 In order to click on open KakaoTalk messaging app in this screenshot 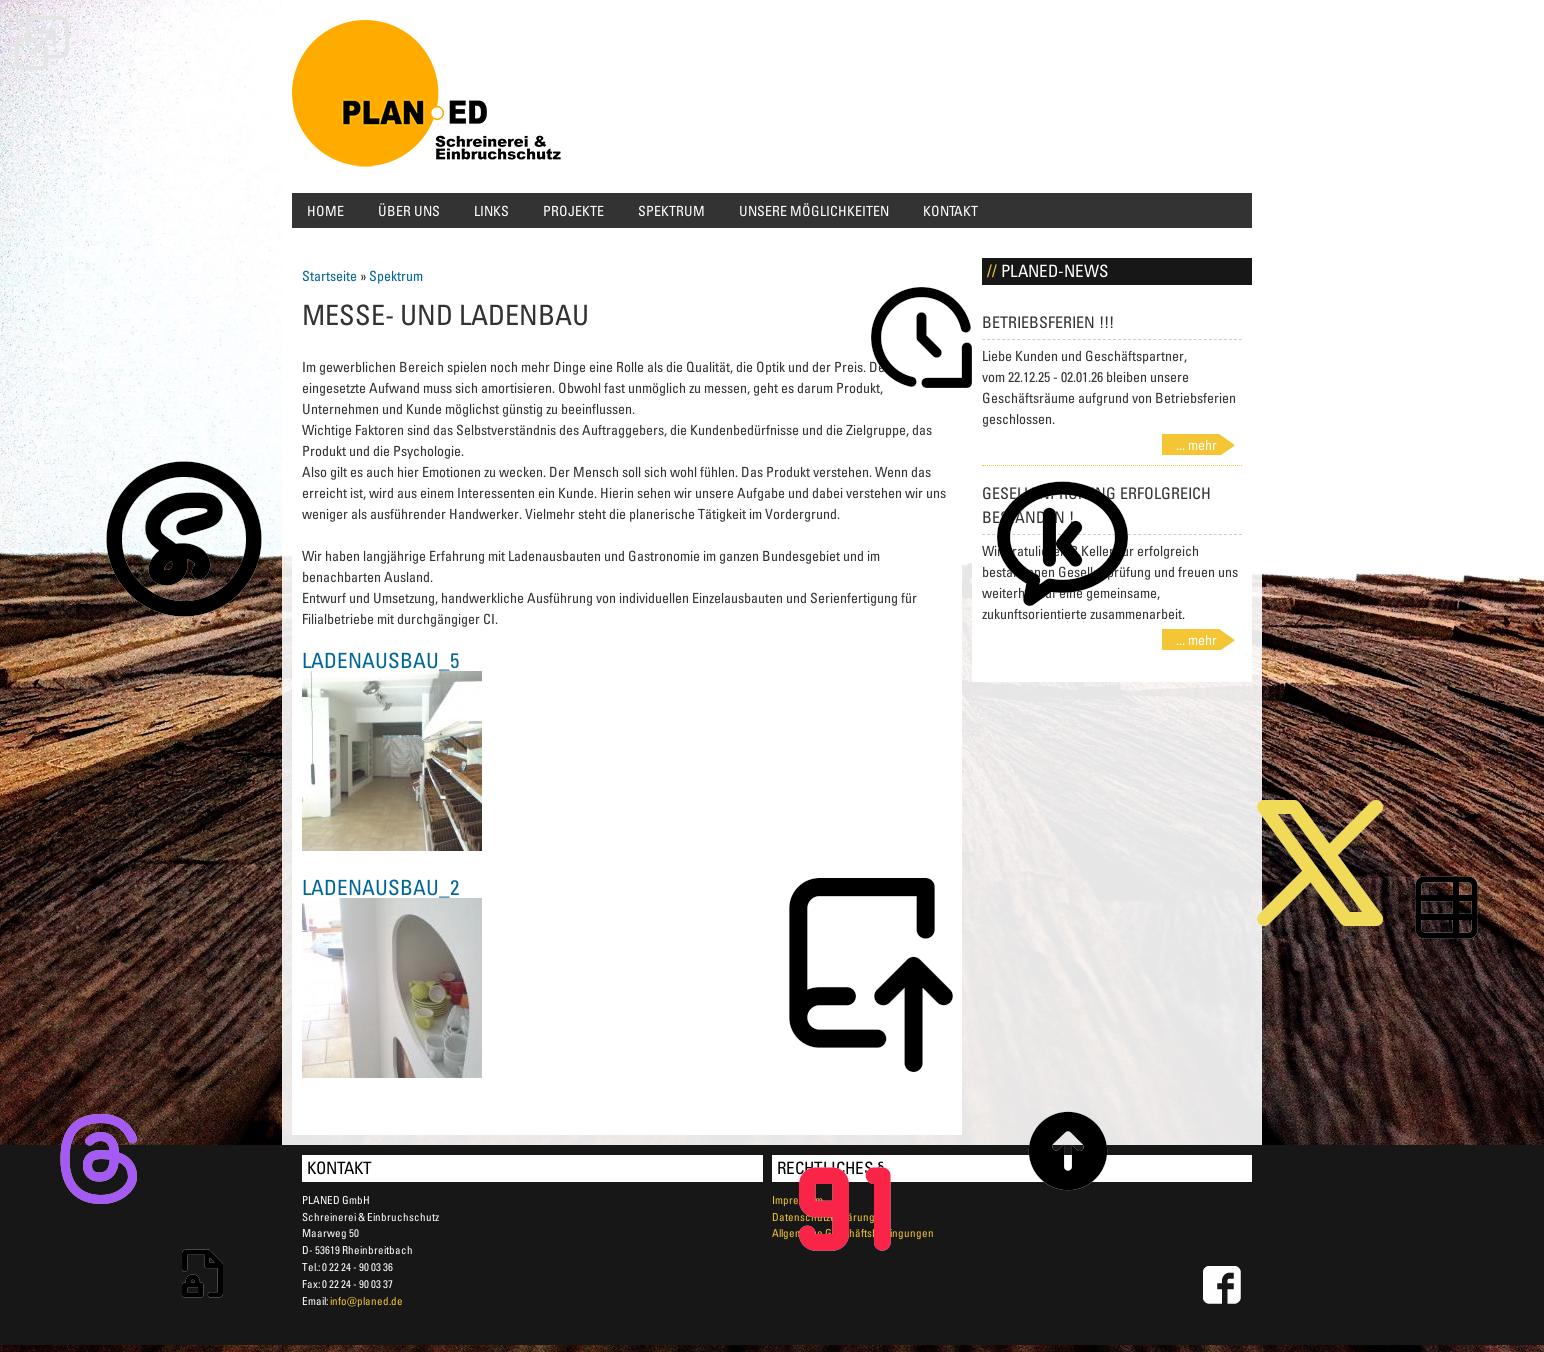, I will do `click(1062, 540)`.